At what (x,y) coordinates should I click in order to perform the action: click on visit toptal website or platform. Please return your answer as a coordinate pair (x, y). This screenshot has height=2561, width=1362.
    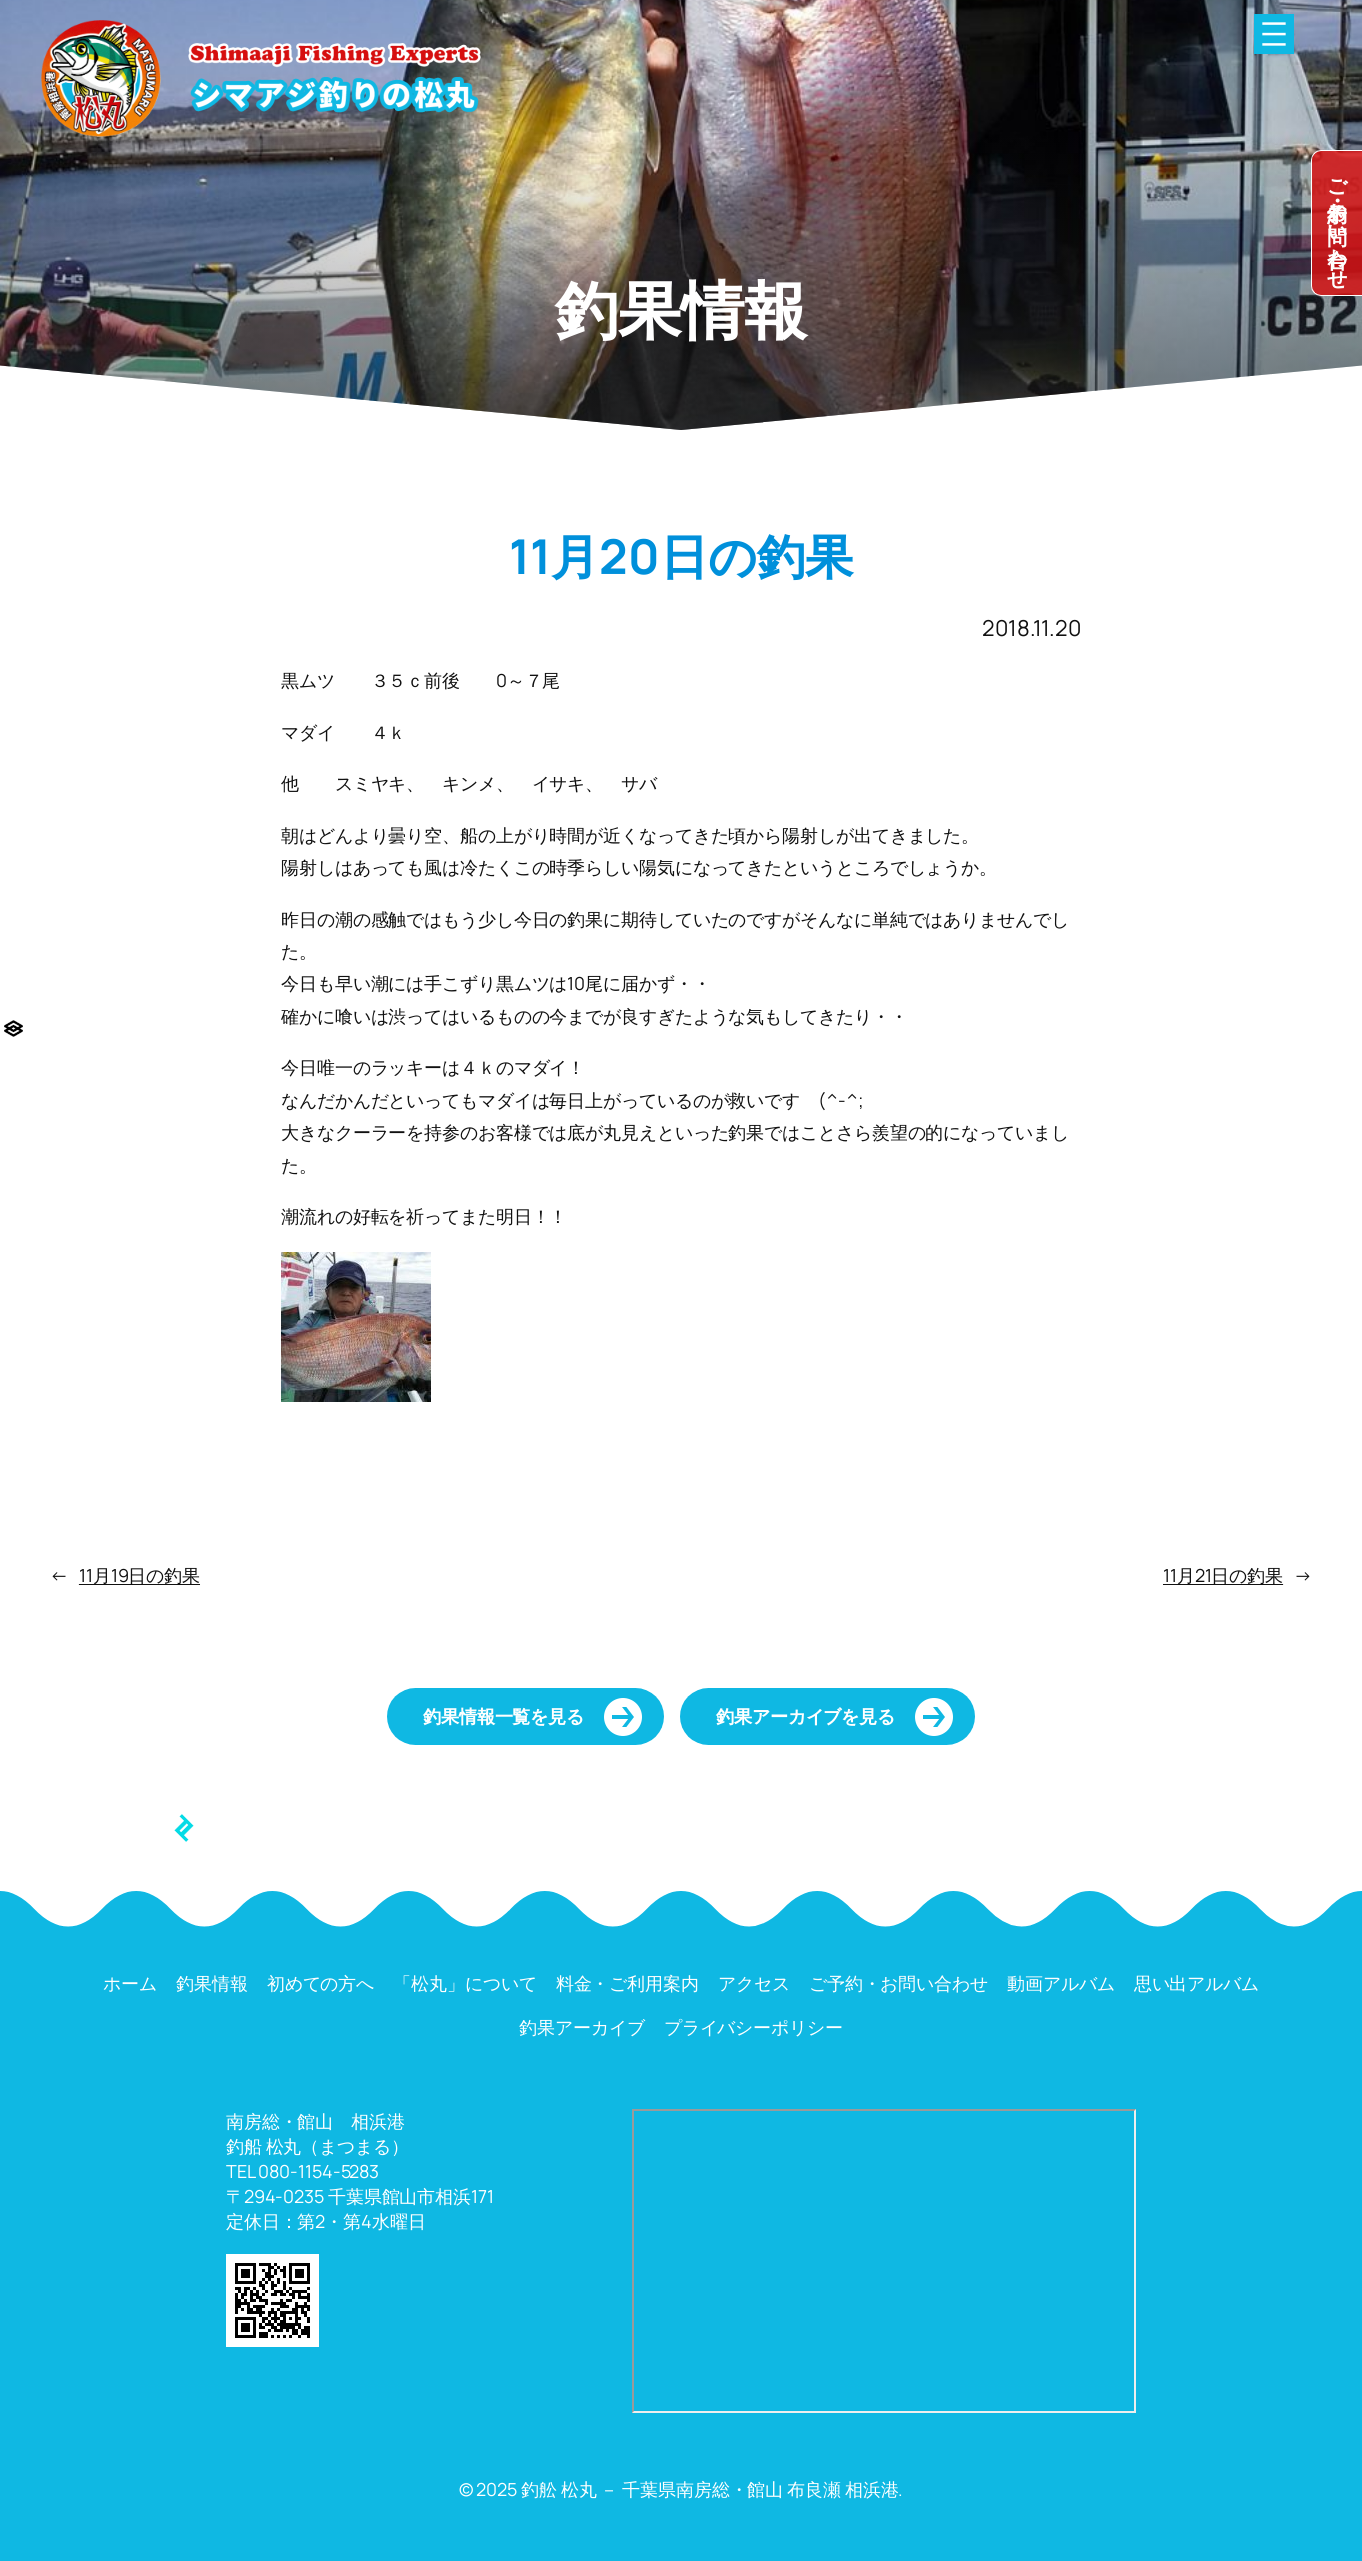
    Looking at the image, I should click on (184, 1828).